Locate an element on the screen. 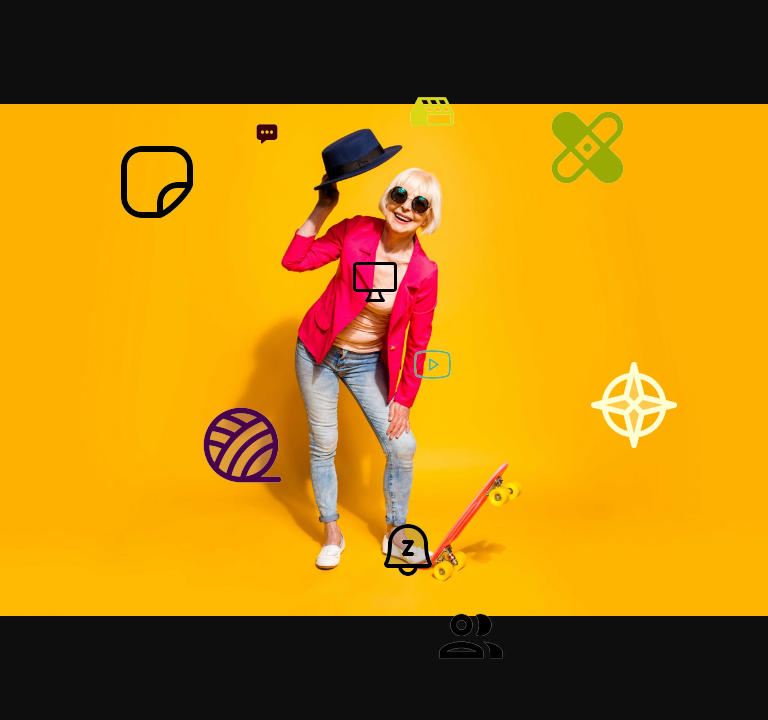 The image size is (768, 720). navigate or view map orientation is located at coordinates (634, 405).